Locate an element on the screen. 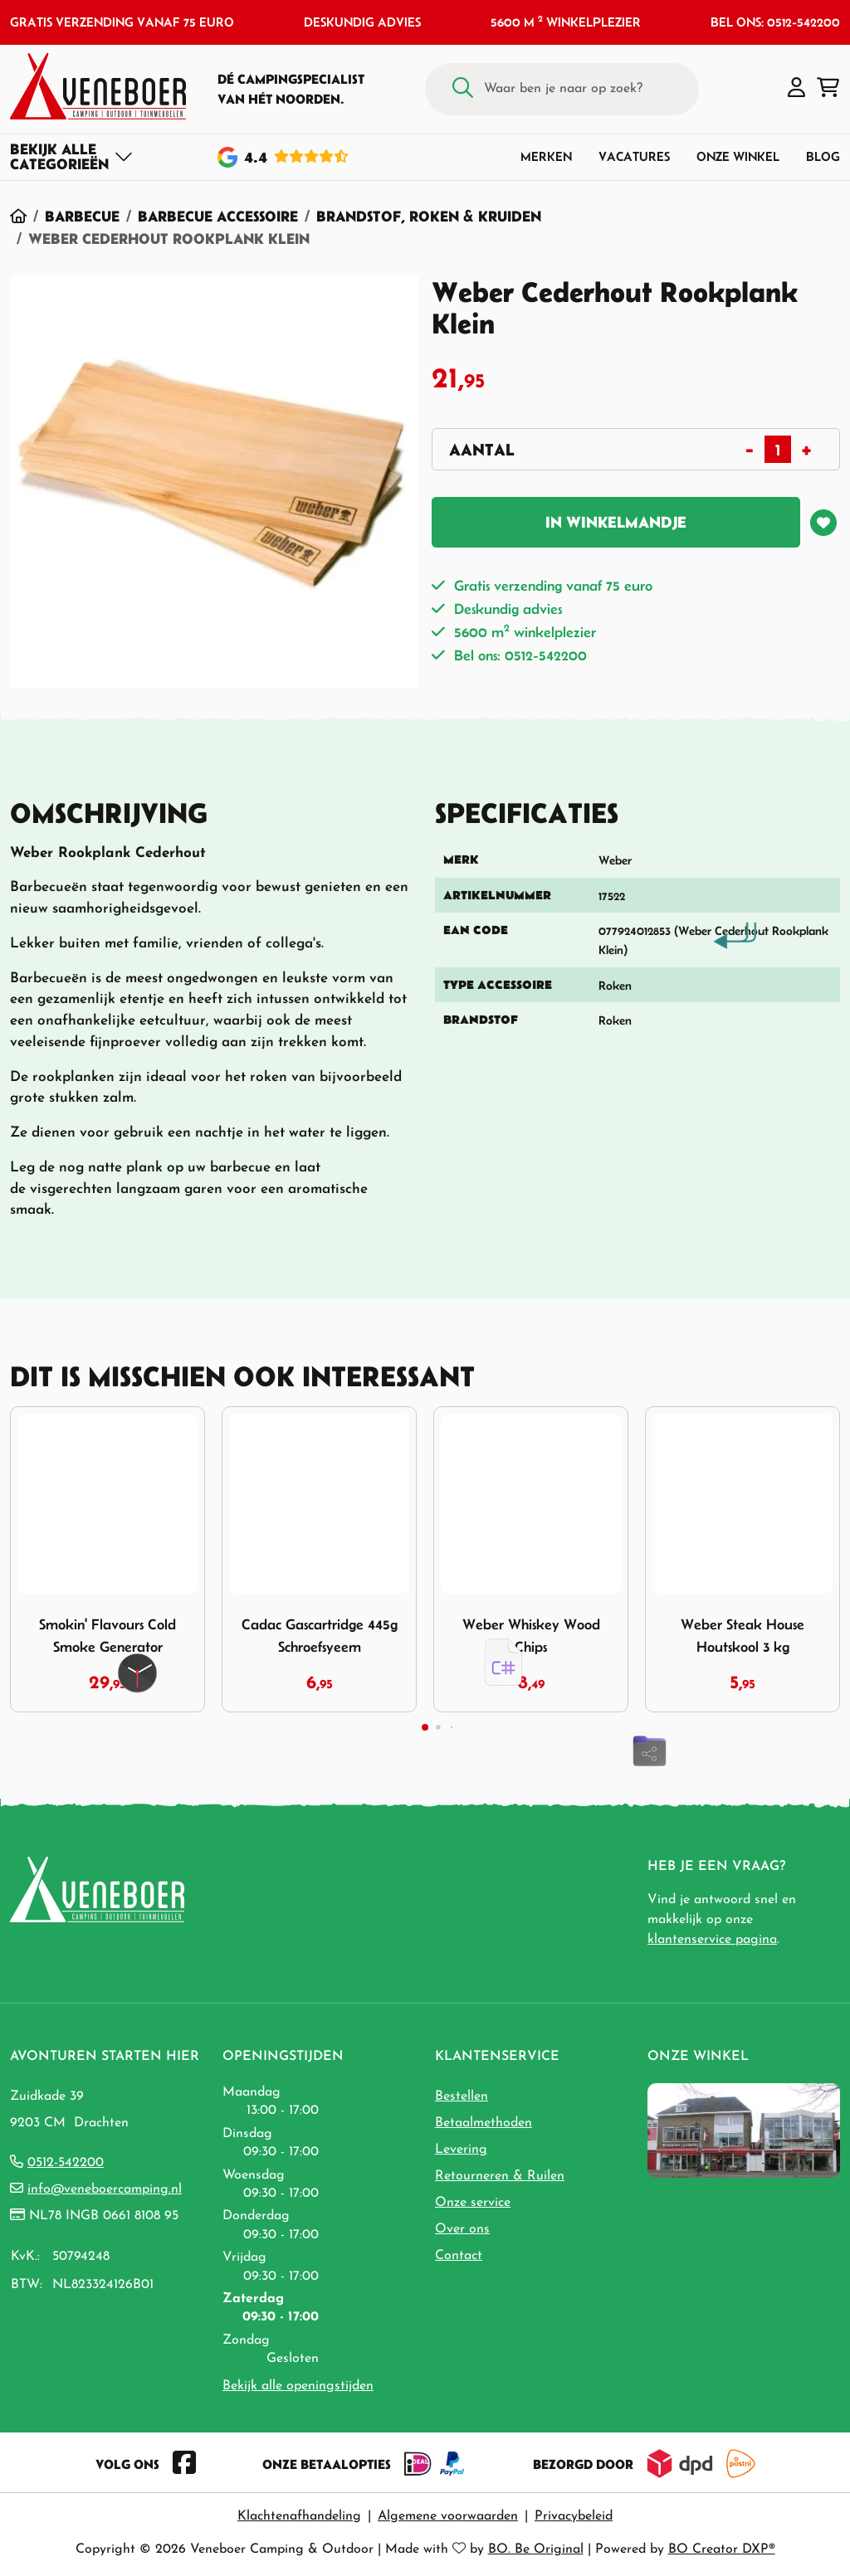 This screenshot has height=2576, width=850. reply to all recipients of an email is located at coordinates (734, 935).